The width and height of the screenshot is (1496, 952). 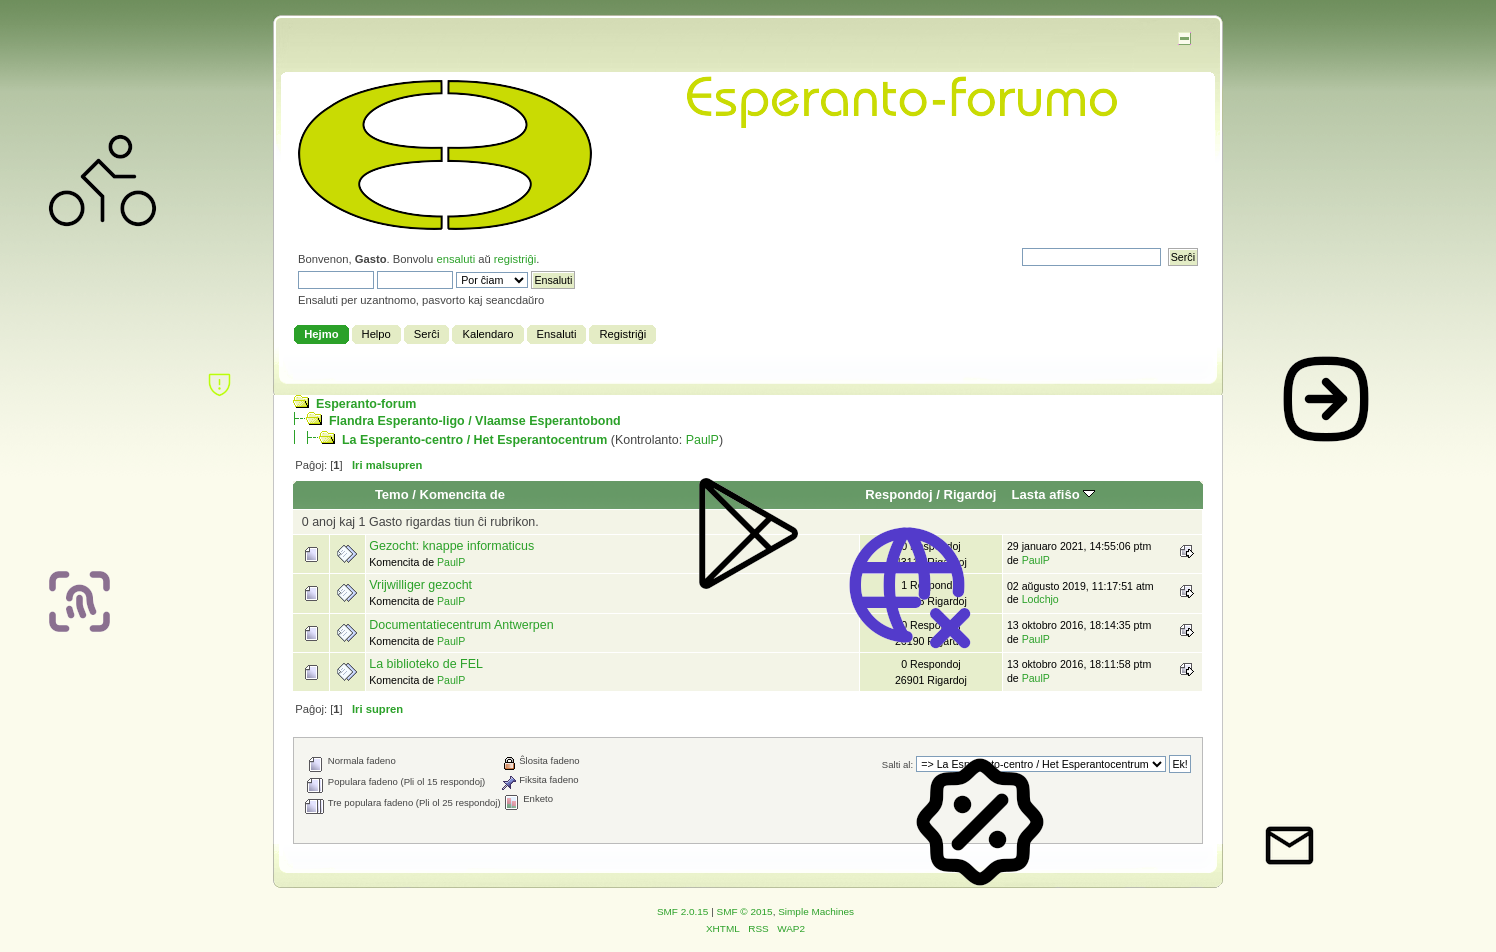 I want to click on proceed to the next step, so click(x=1326, y=399).